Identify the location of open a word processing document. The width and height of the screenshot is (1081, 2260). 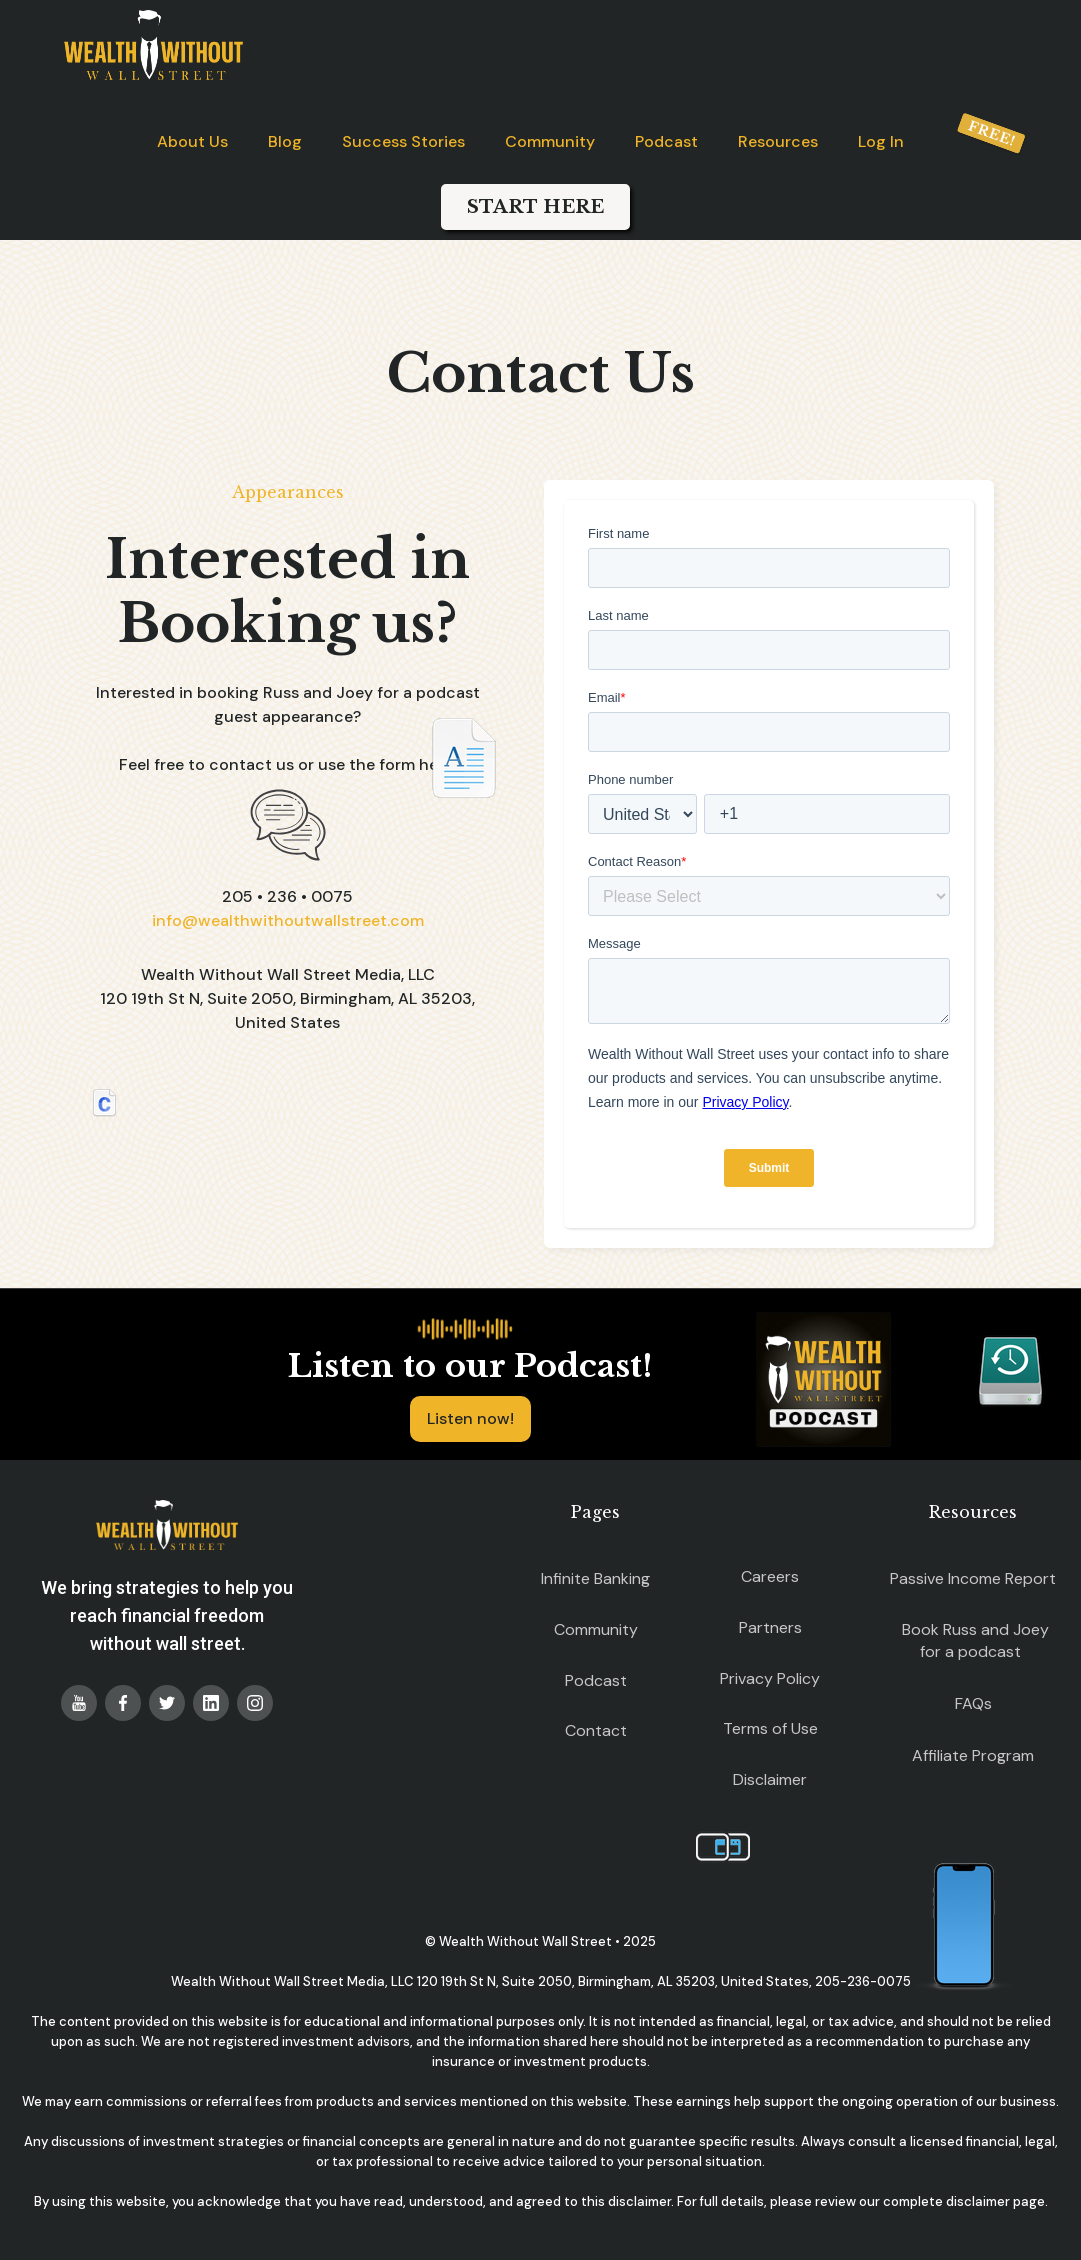
(464, 758).